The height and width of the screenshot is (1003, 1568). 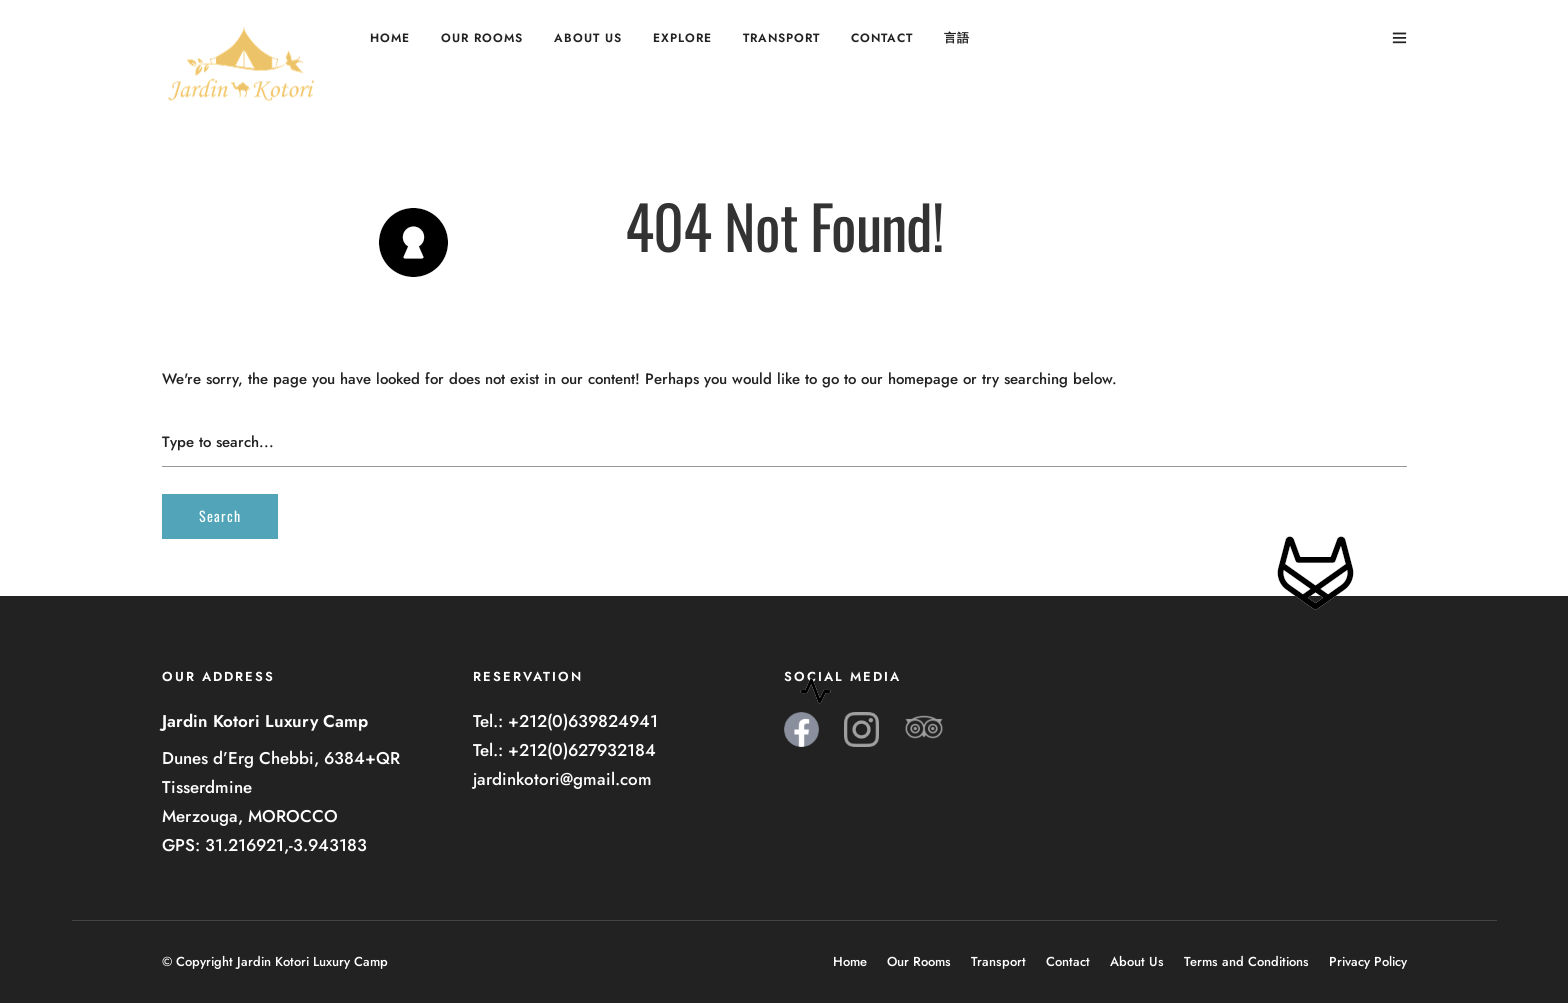 What do you see at coordinates (815, 691) in the screenshot?
I see `view health or heart rate data` at bounding box center [815, 691].